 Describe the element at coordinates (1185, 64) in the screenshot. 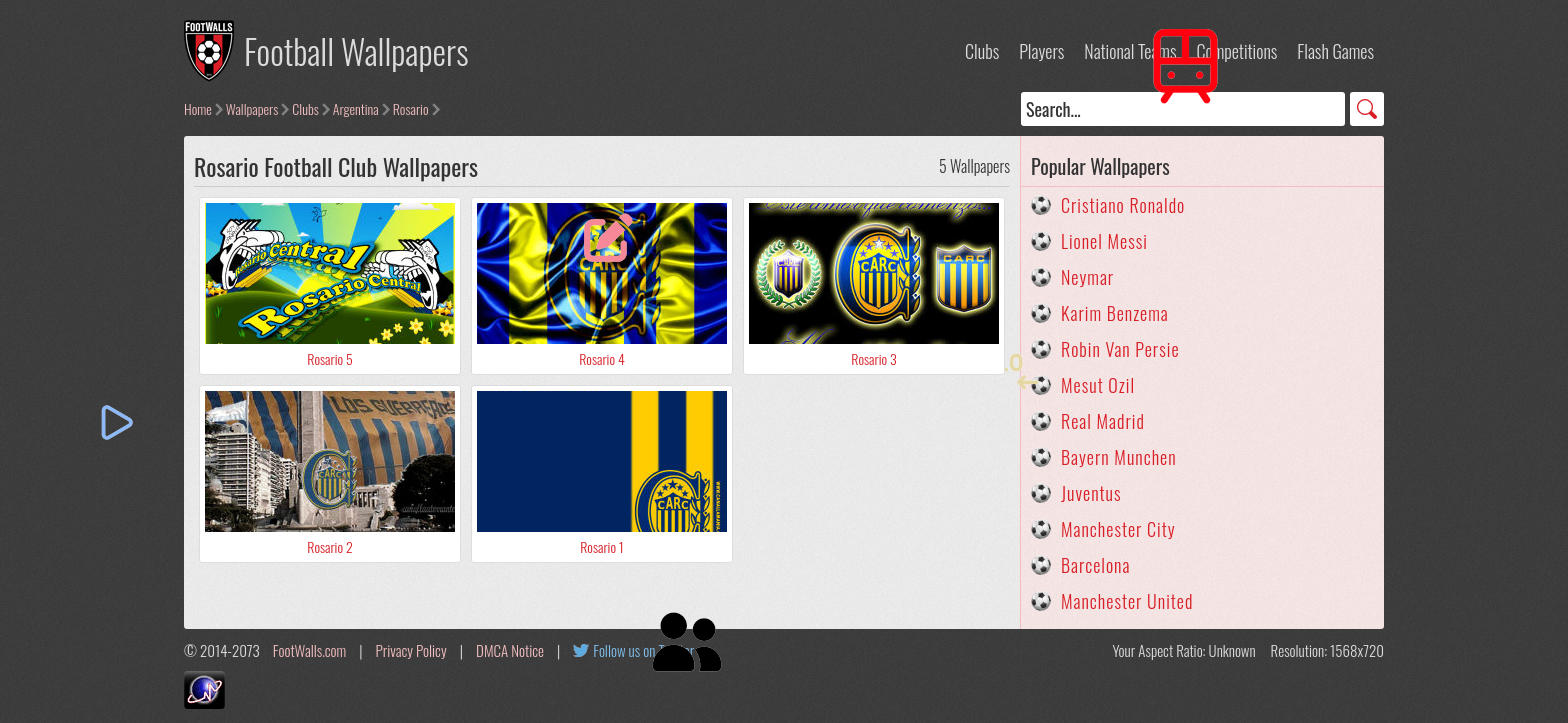

I see `view tram or light rail transit options` at that location.